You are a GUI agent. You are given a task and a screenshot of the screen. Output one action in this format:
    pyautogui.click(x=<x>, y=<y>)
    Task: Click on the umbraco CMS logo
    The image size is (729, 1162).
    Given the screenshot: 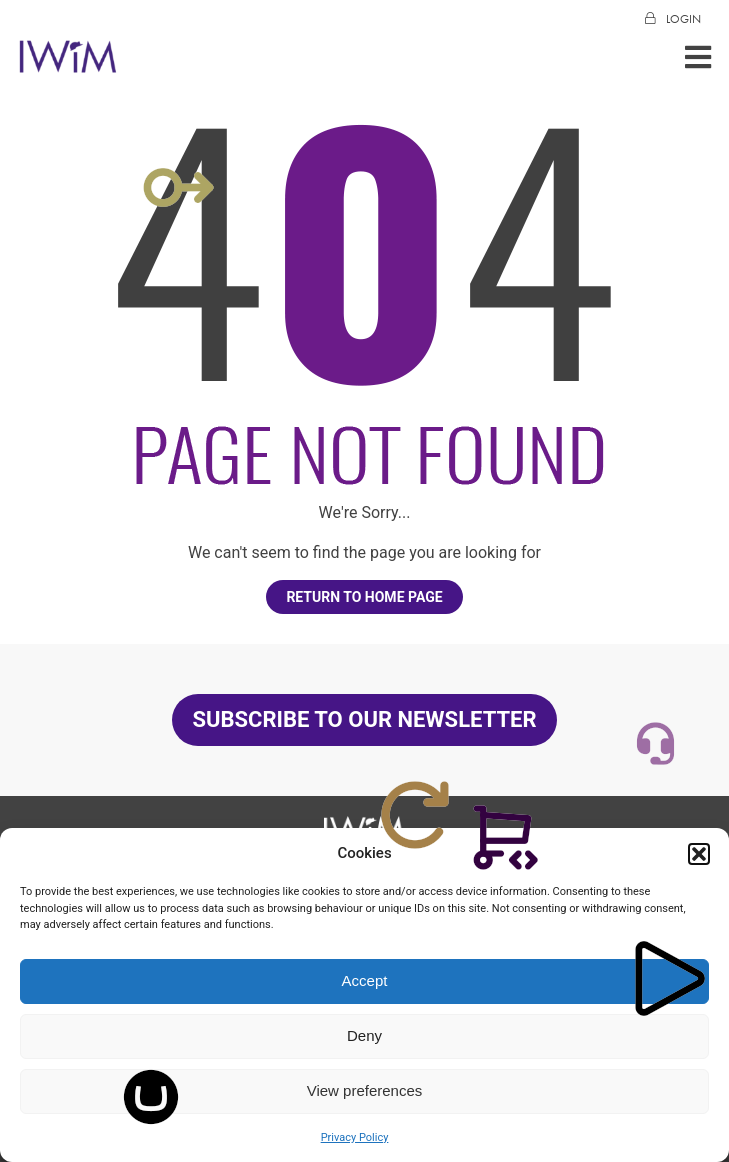 What is the action you would take?
    pyautogui.click(x=151, y=1097)
    